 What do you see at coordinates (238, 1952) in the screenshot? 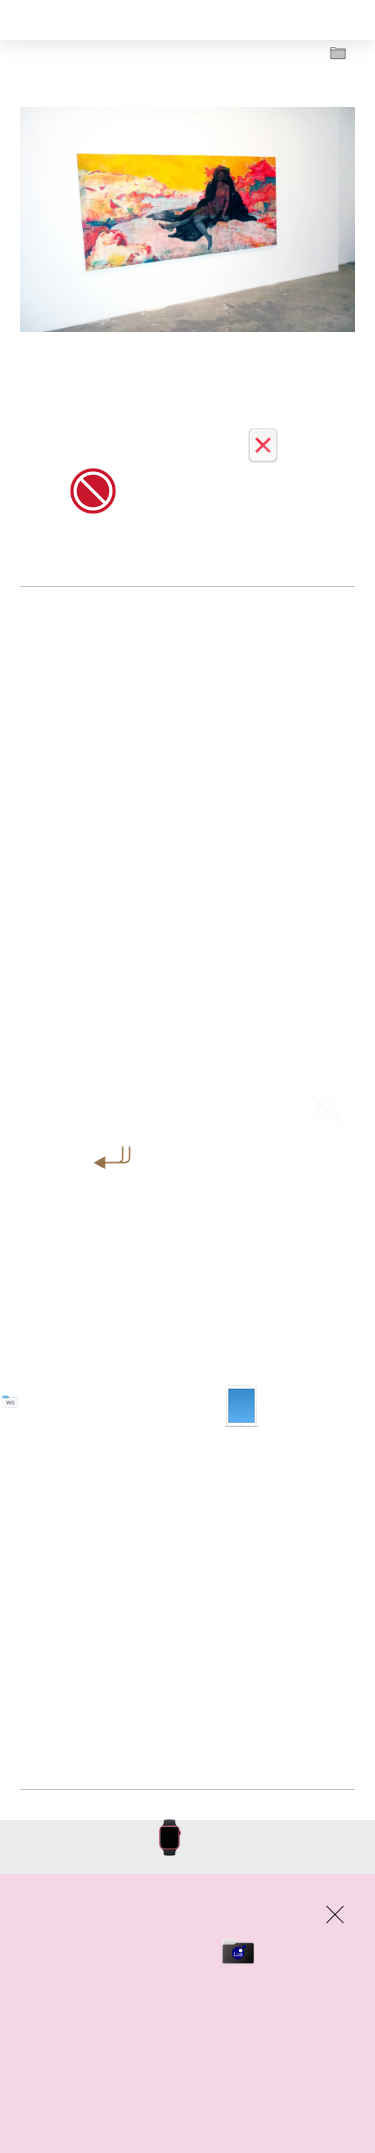
I see `folder containing lua scripts or projects` at bounding box center [238, 1952].